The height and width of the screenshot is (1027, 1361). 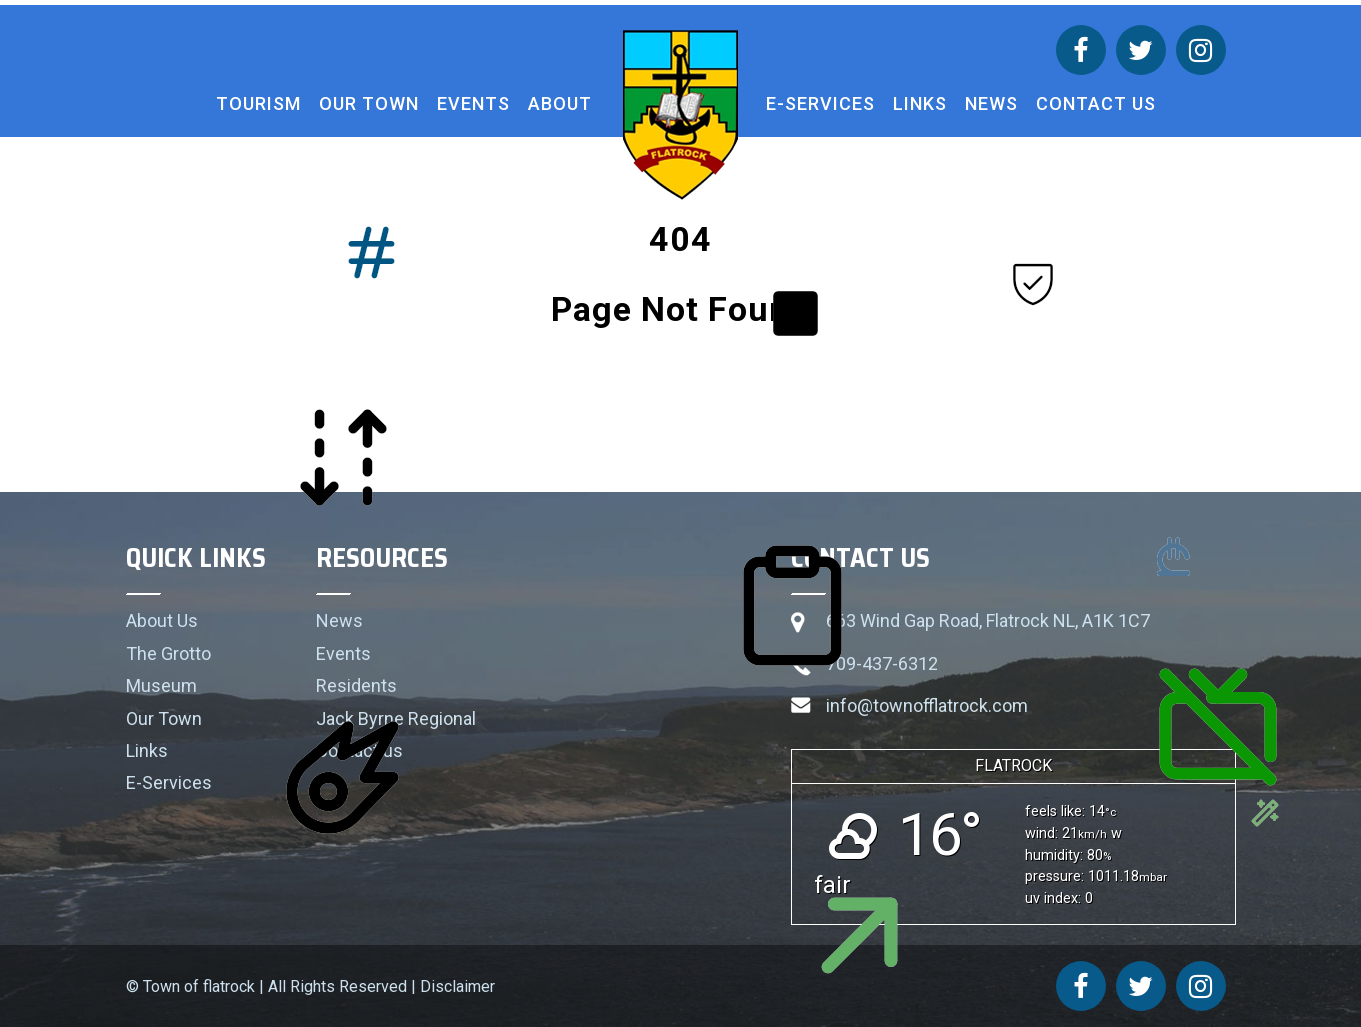 What do you see at coordinates (1218, 727) in the screenshot?
I see `tv or display is currently off or disabled` at bounding box center [1218, 727].